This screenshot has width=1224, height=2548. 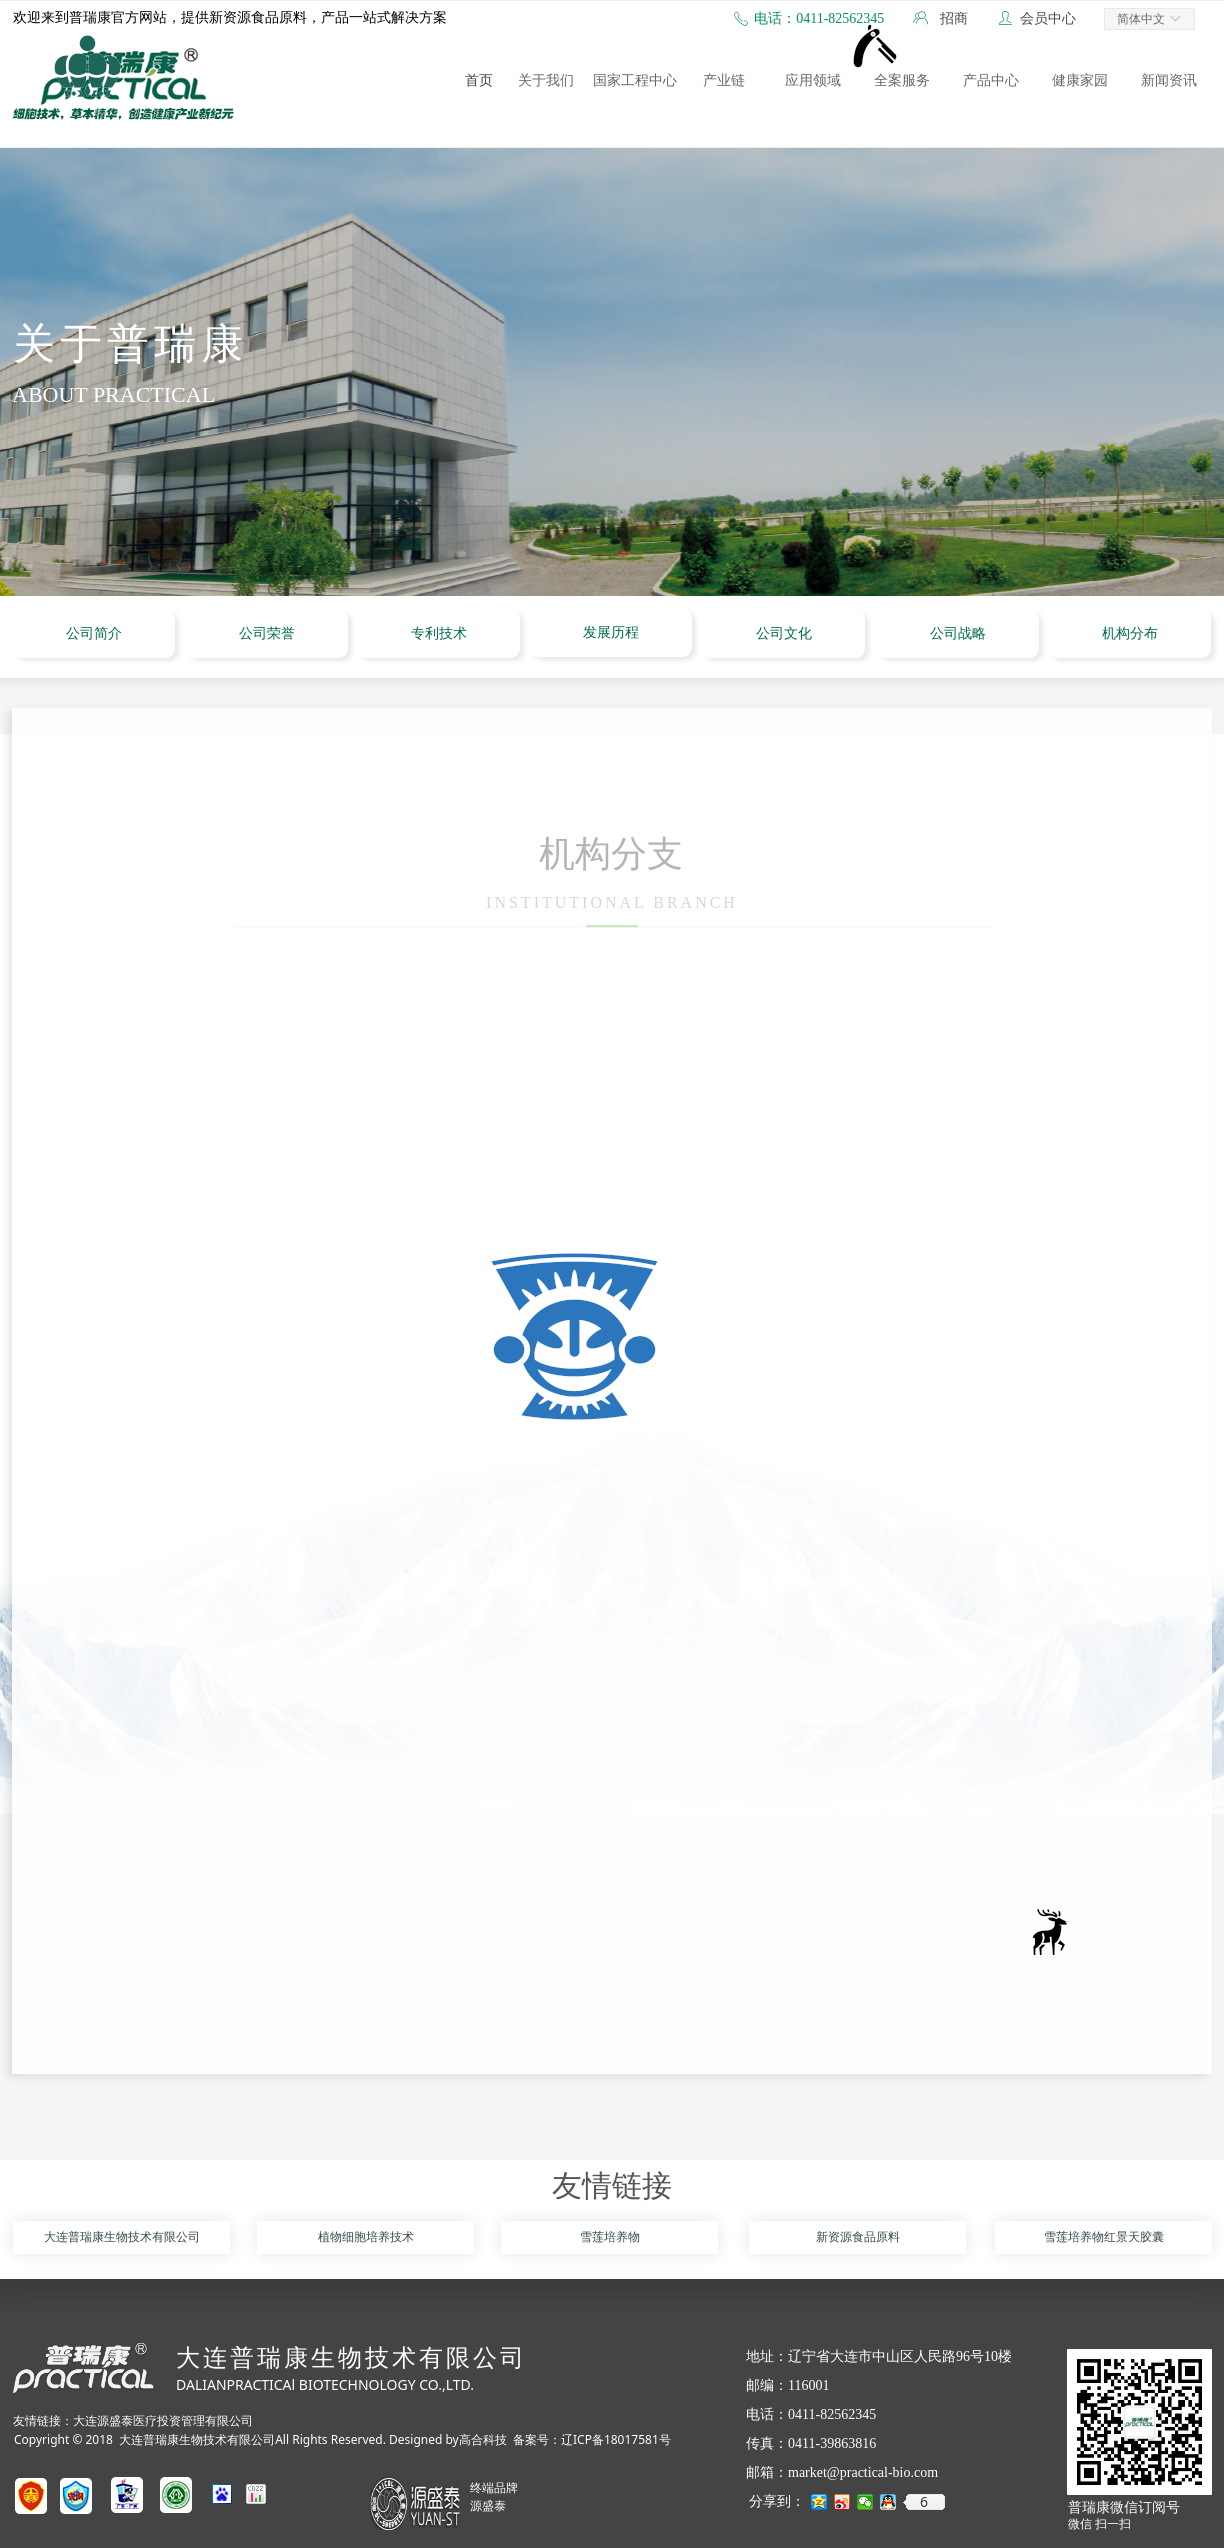 I want to click on wildlife or nature category indicator, so click(x=1050, y=1932).